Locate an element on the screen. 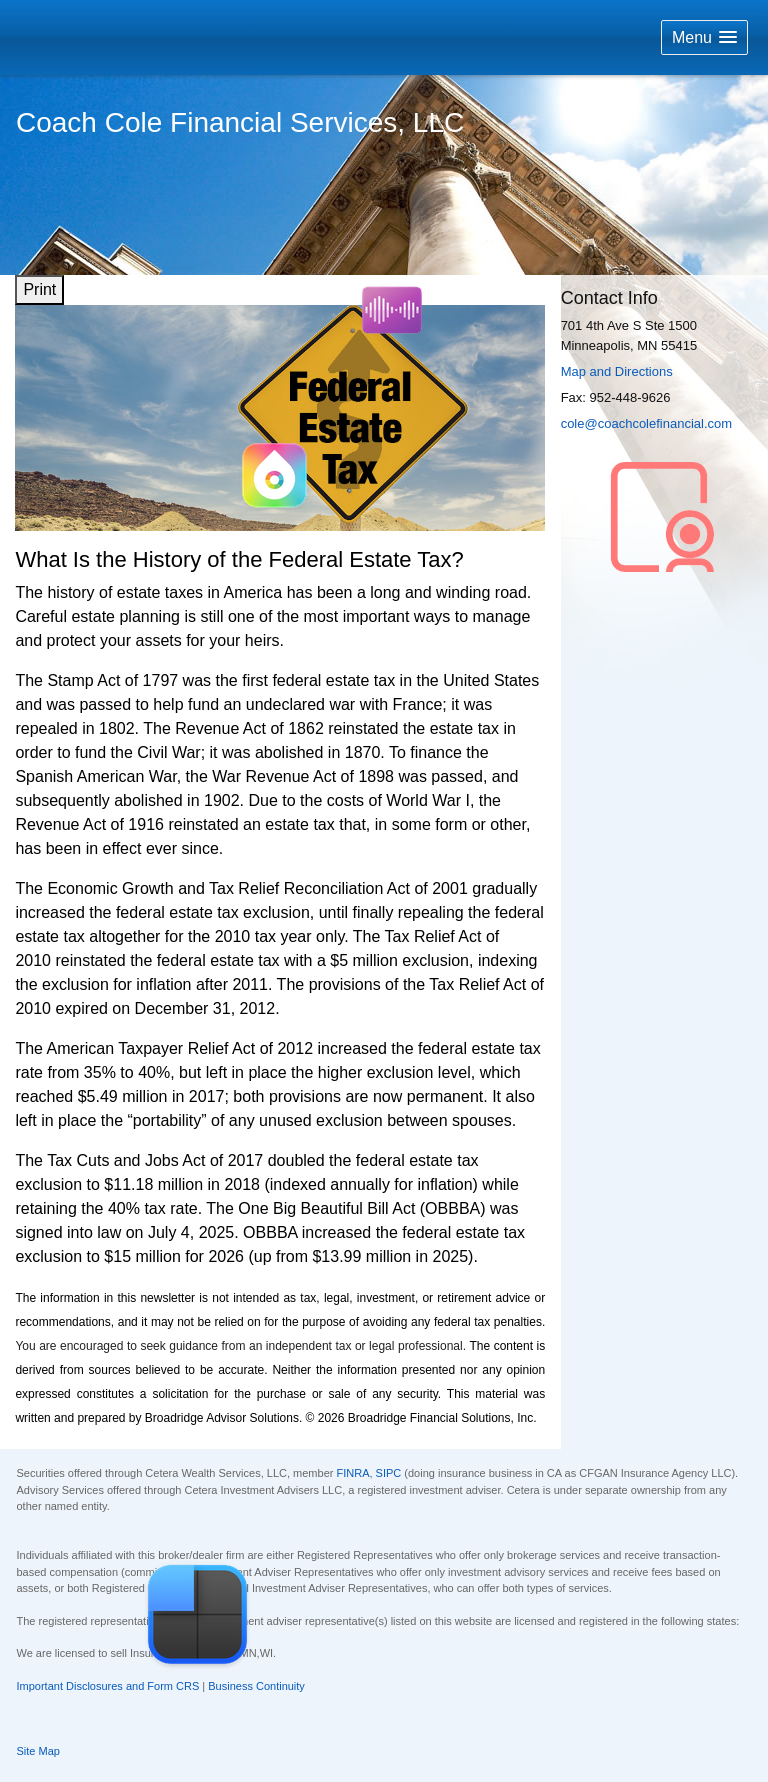 This screenshot has width=768, height=1782. open the sound recorder app is located at coordinates (392, 310).